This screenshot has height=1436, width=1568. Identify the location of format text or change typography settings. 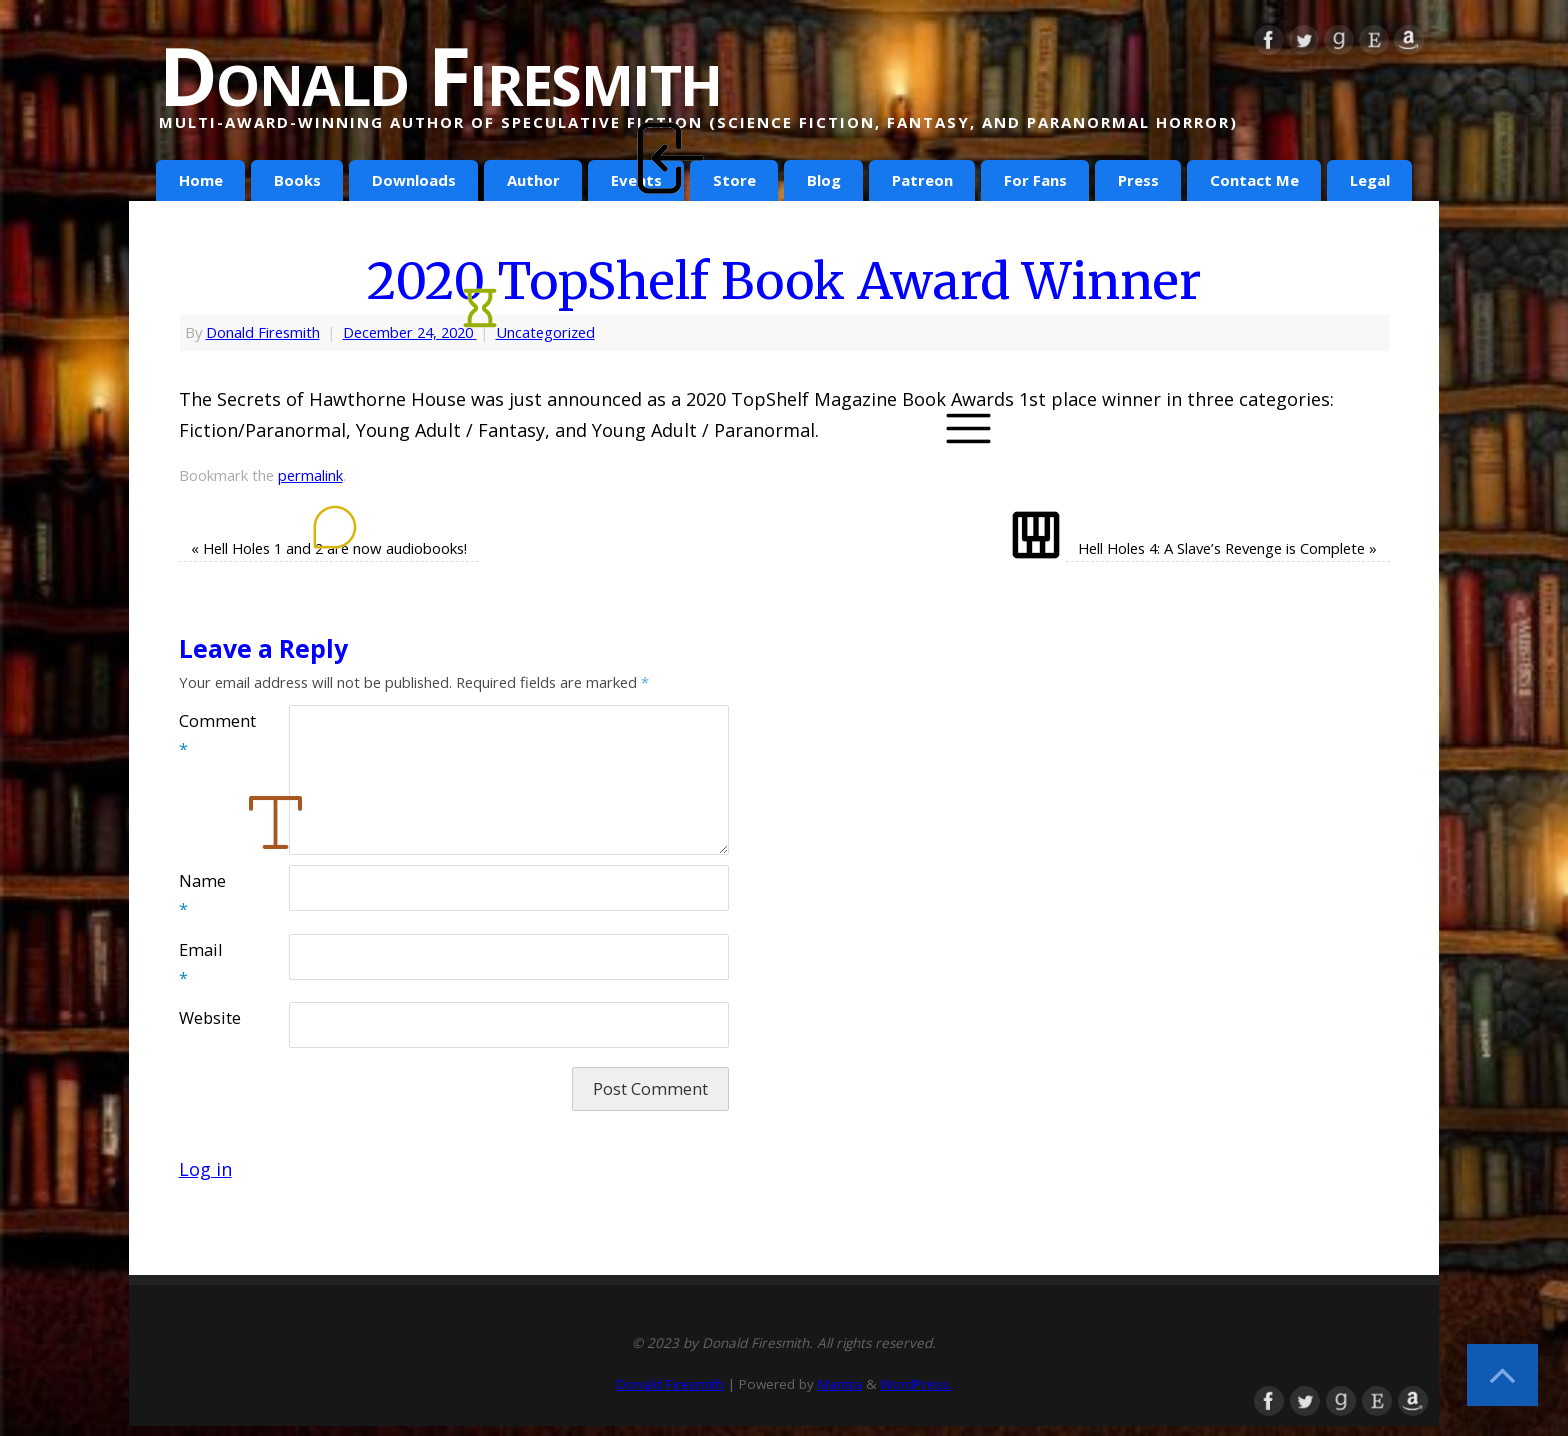
(275, 822).